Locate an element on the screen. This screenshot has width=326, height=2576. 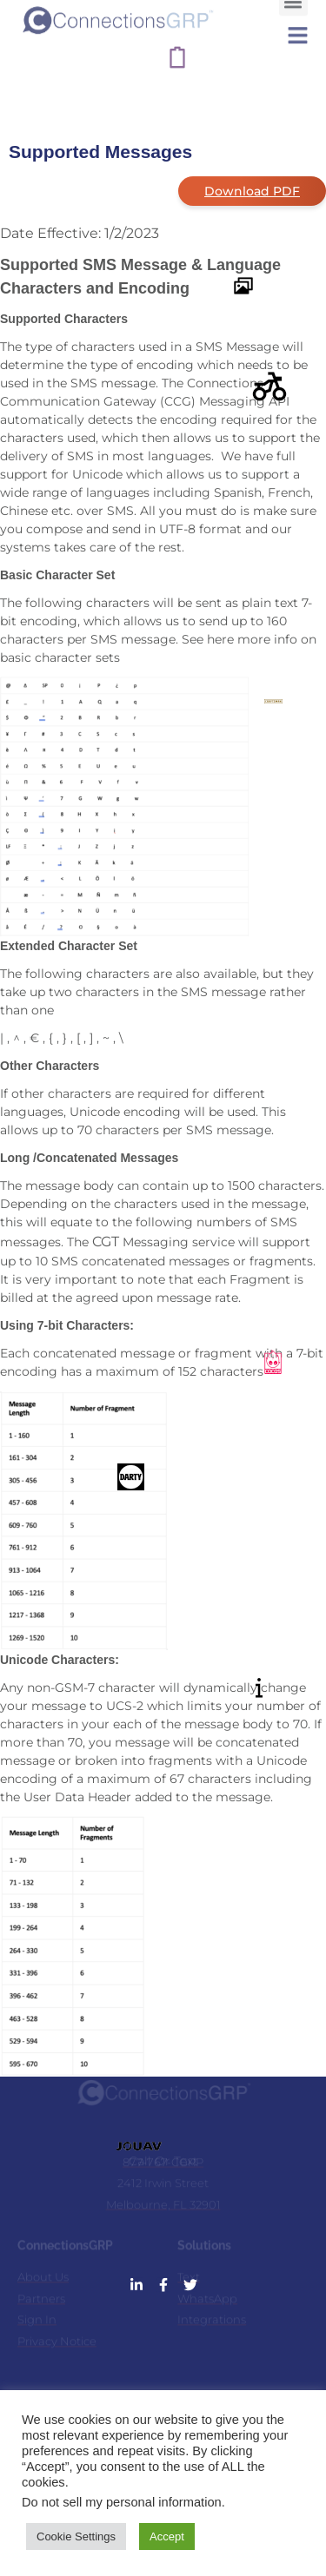
view multiple images or photo gallery is located at coordinates (243, 286).